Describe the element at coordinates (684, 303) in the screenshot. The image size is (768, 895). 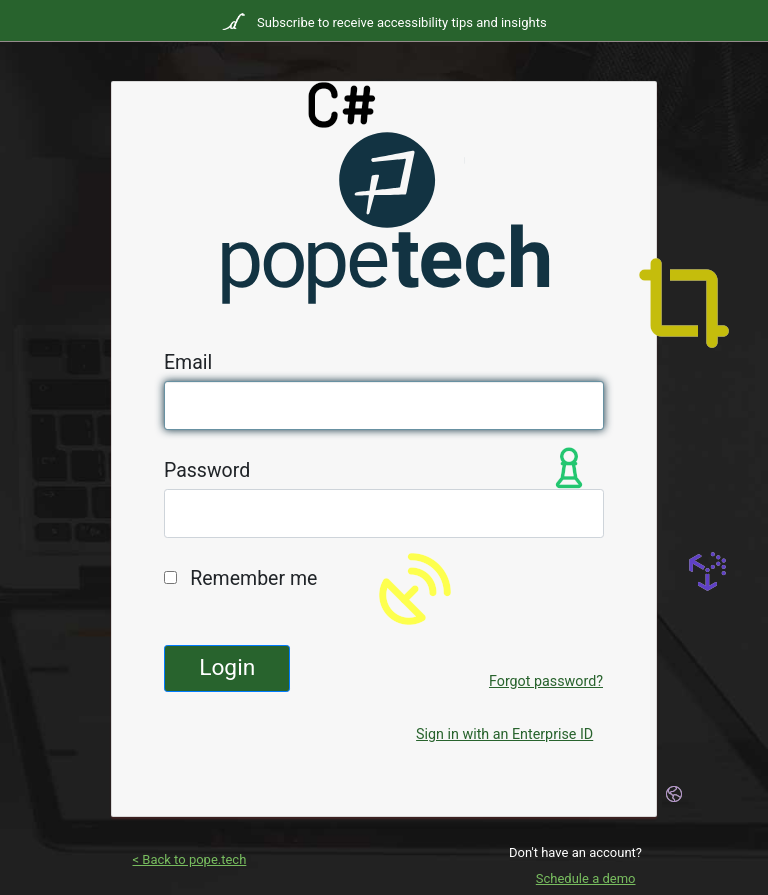
I see `crop or resize an image` at that location.